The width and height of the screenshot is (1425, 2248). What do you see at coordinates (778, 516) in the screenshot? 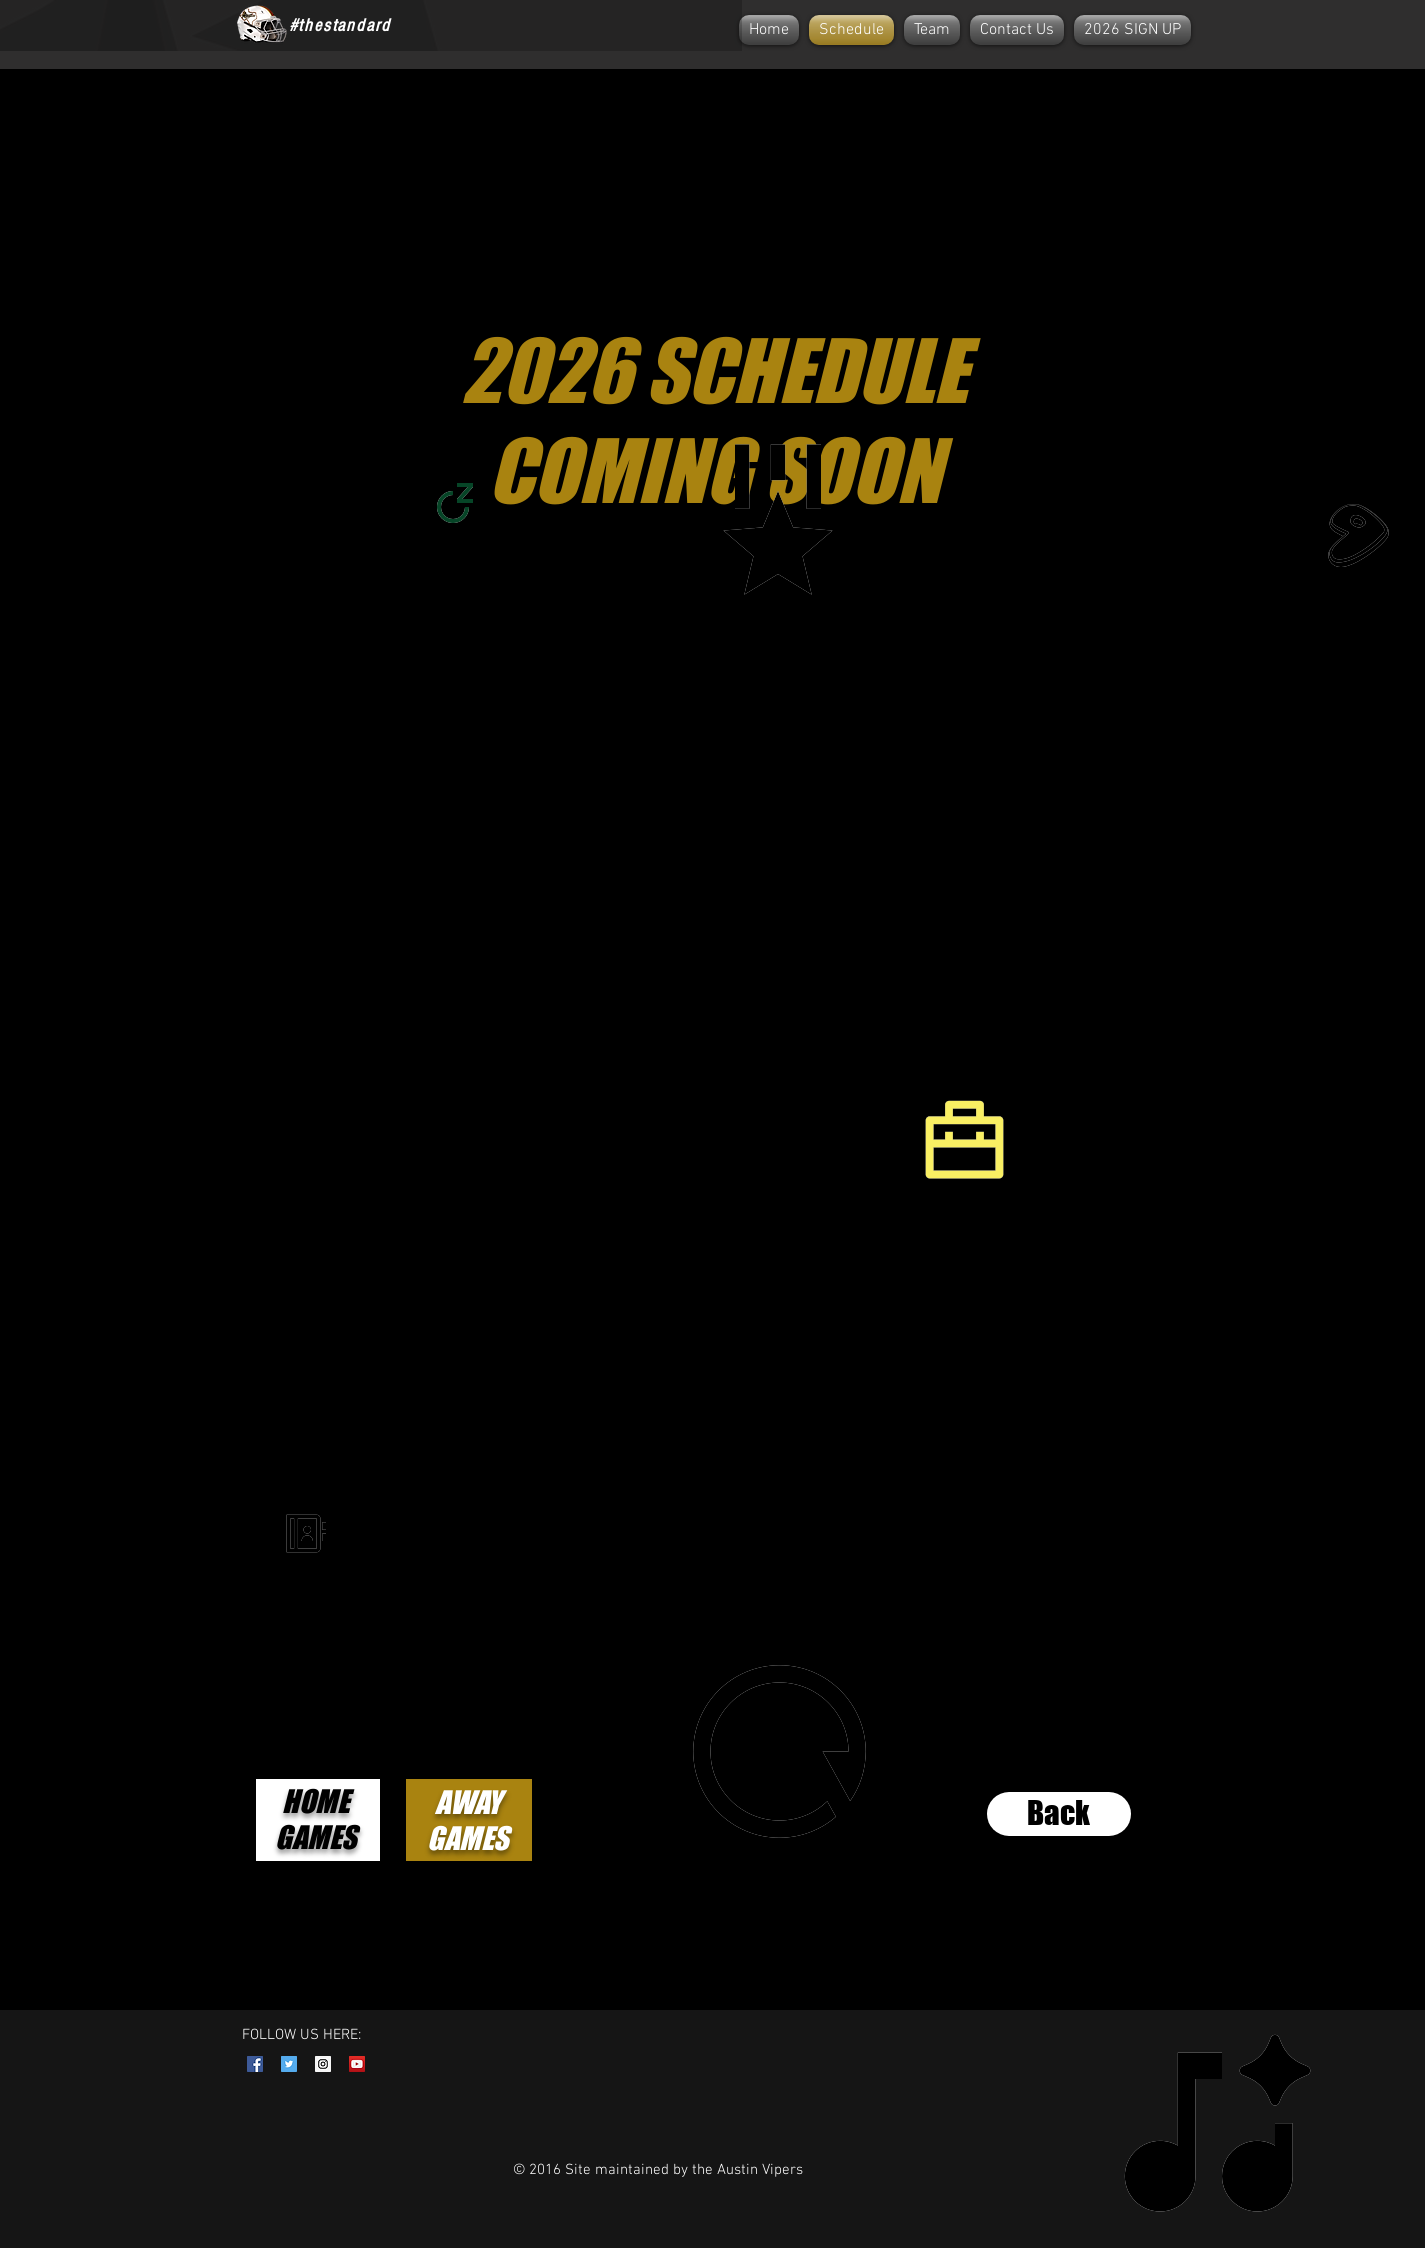
I see `indicates an achievement or award earned` at bounding box center [778, 516].